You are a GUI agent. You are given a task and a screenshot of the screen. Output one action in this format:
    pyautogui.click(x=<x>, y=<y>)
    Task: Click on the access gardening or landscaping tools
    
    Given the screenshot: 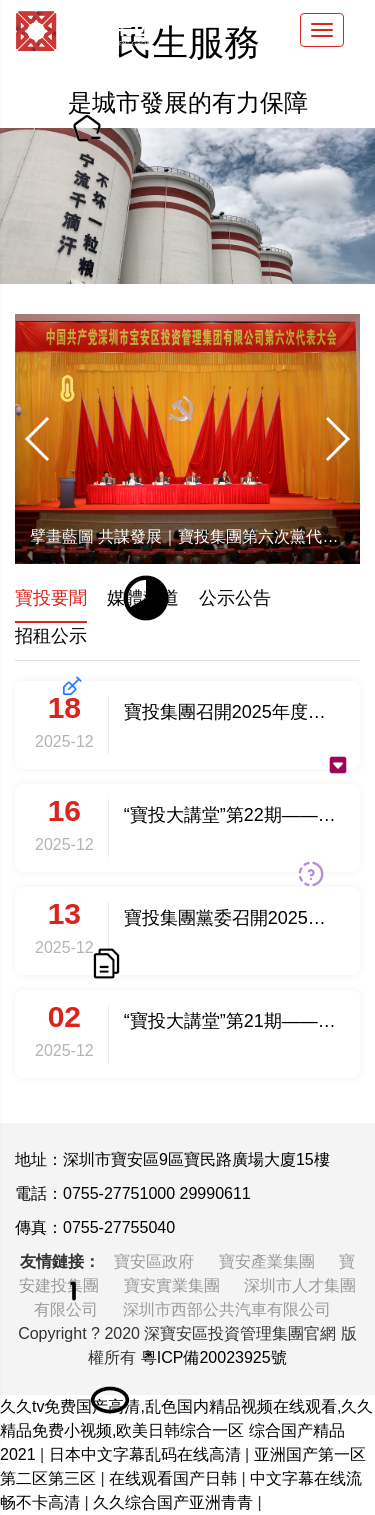 What is the action you would take?
    pyautogui.click(x=72, y=686)
    